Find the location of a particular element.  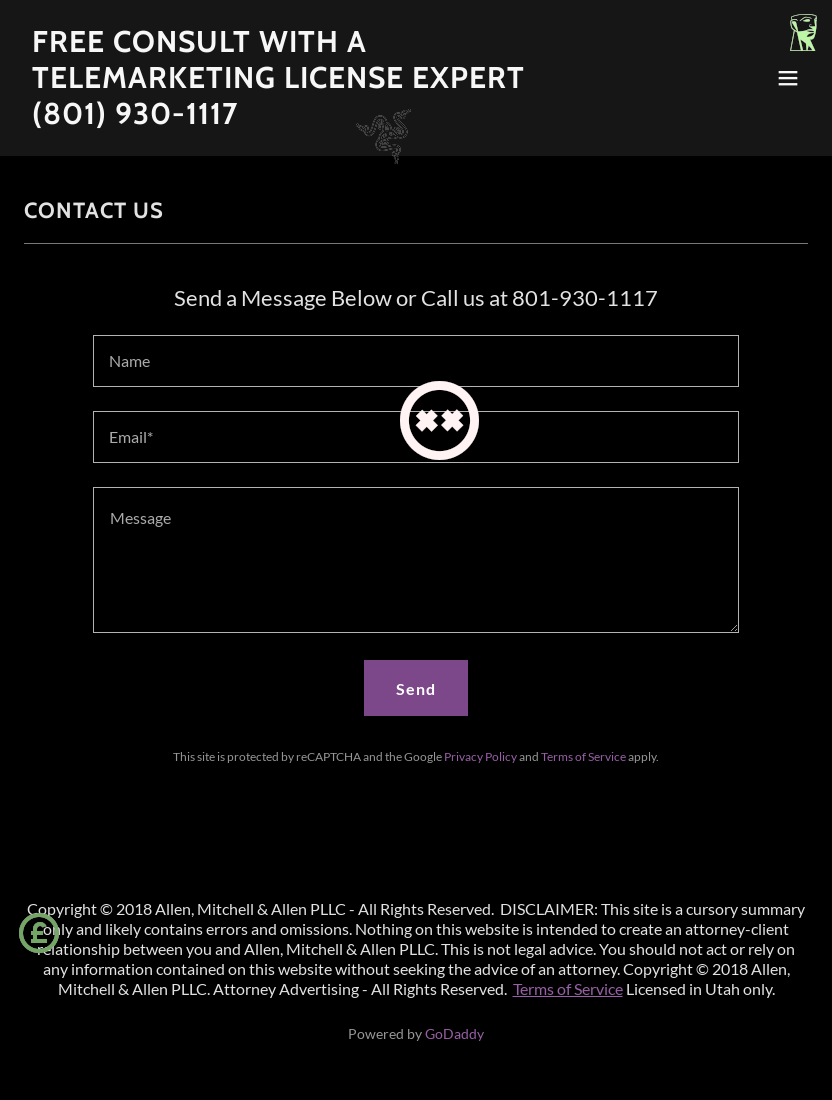

visit razer website or store is located at coordinates (383, 136).